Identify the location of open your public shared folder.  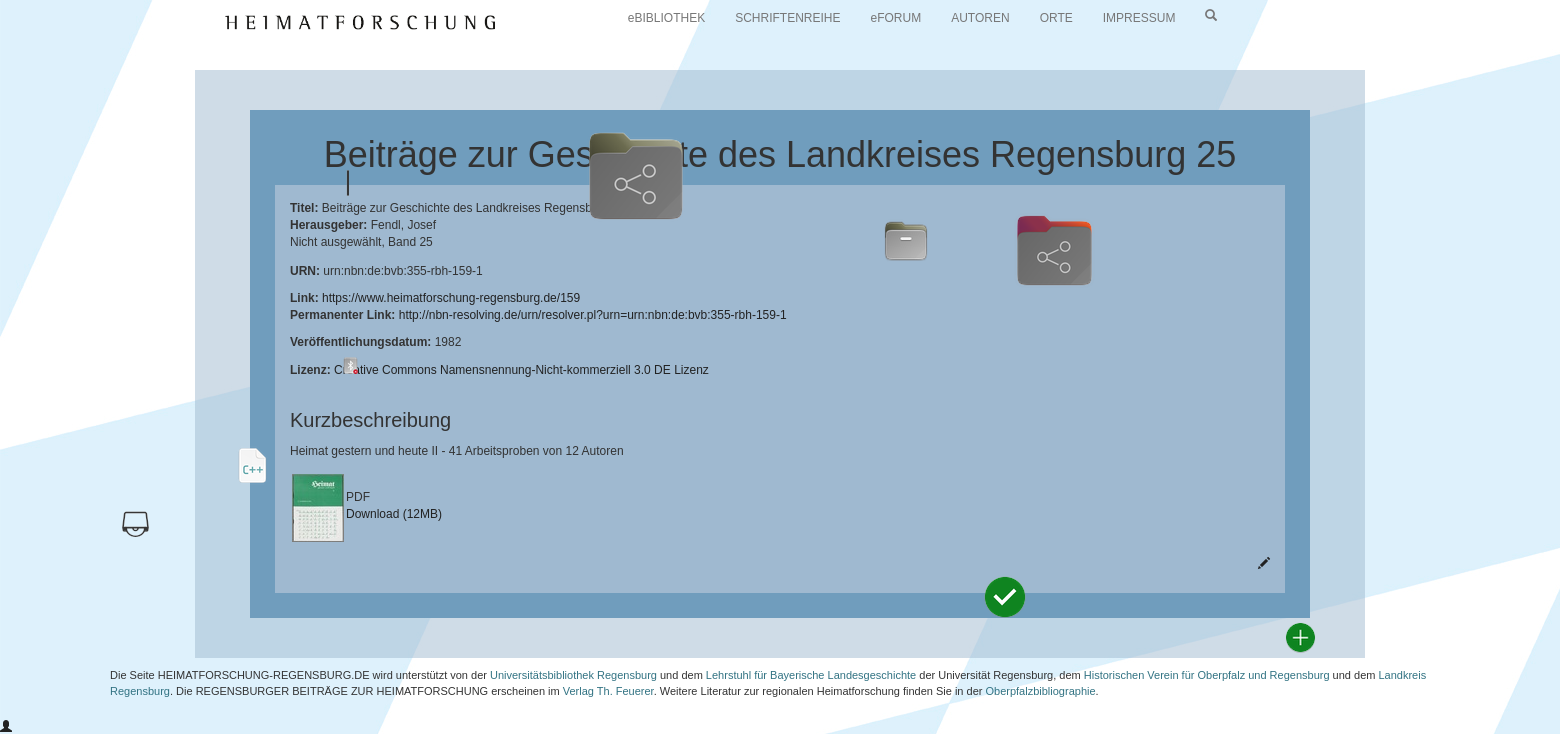
(1054, 250).